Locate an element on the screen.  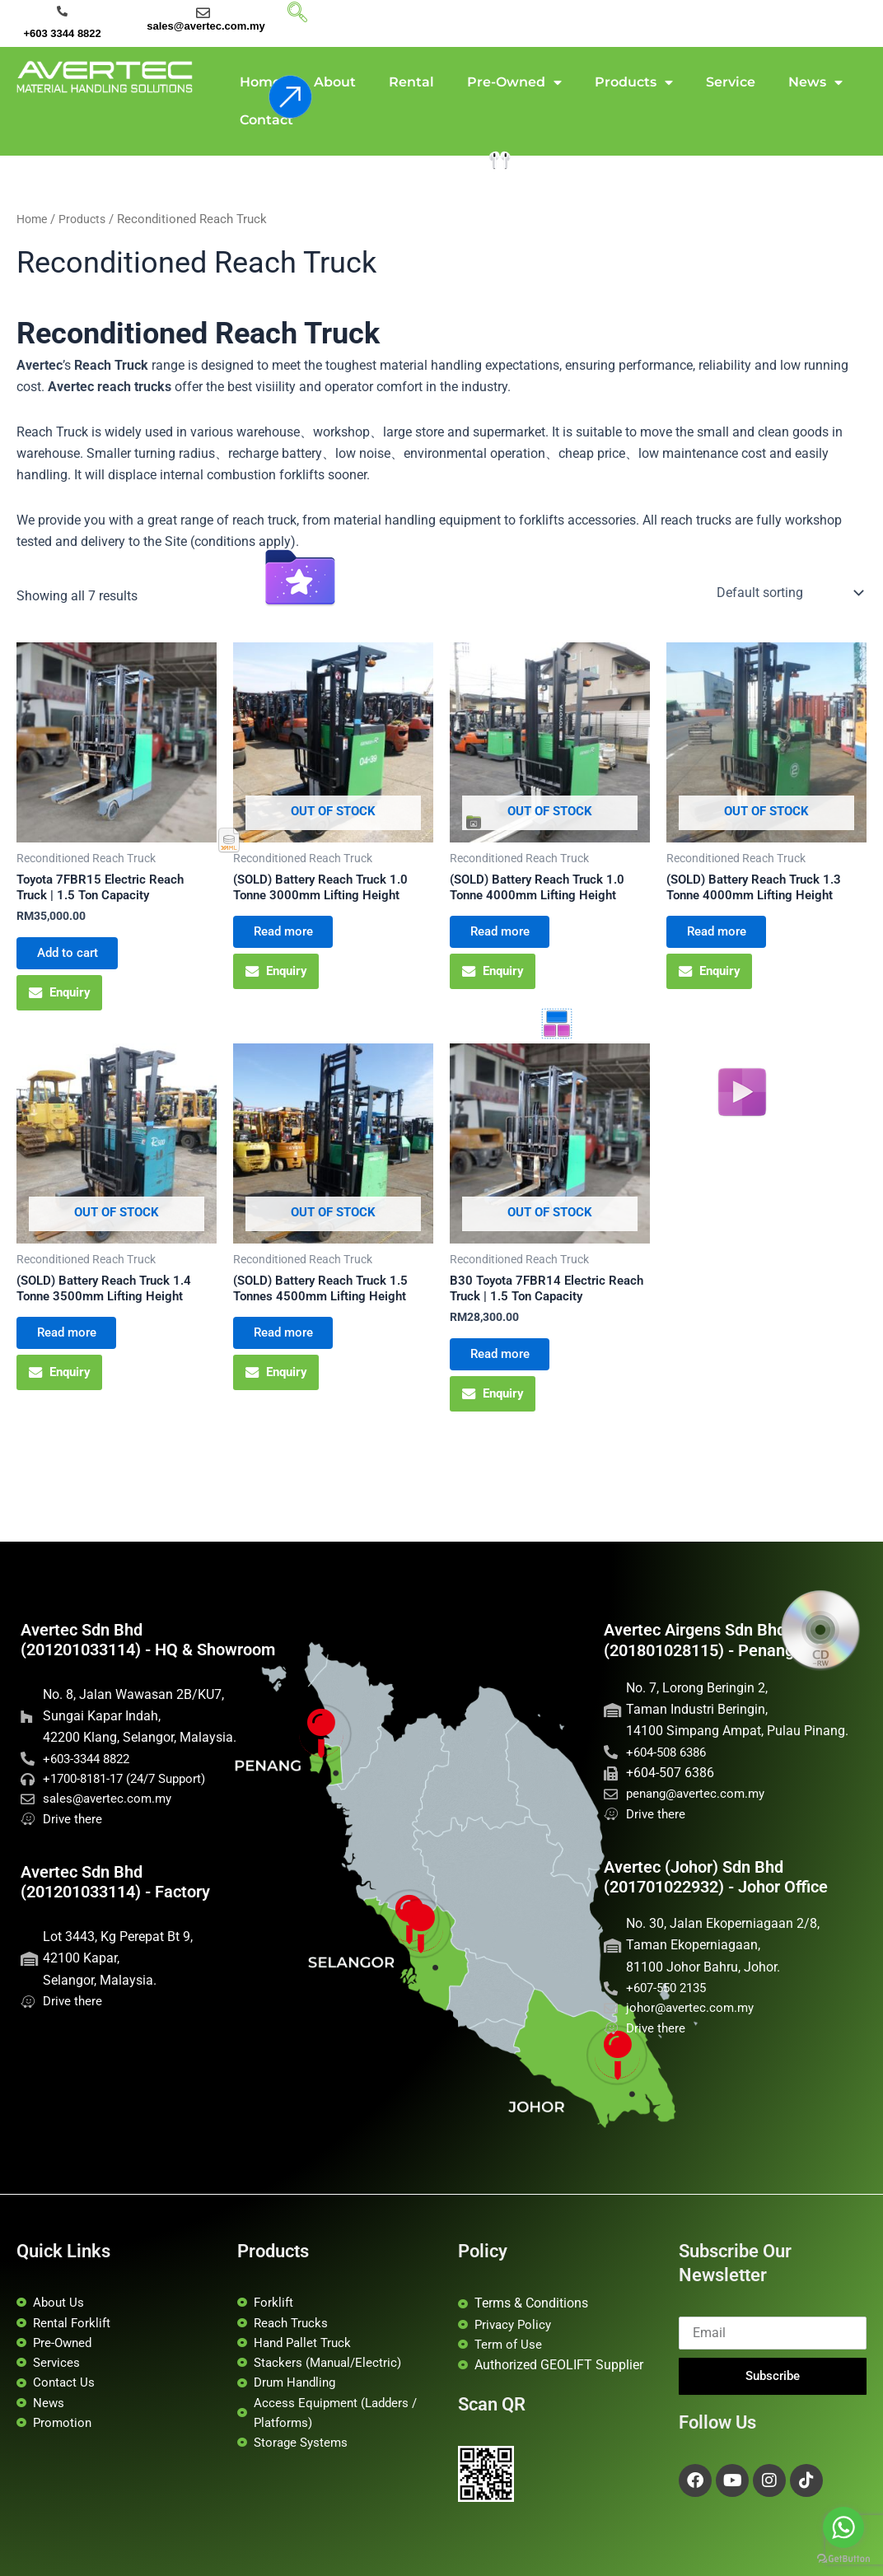
access audio and video codec settings is located at coordinates (742, 1092).